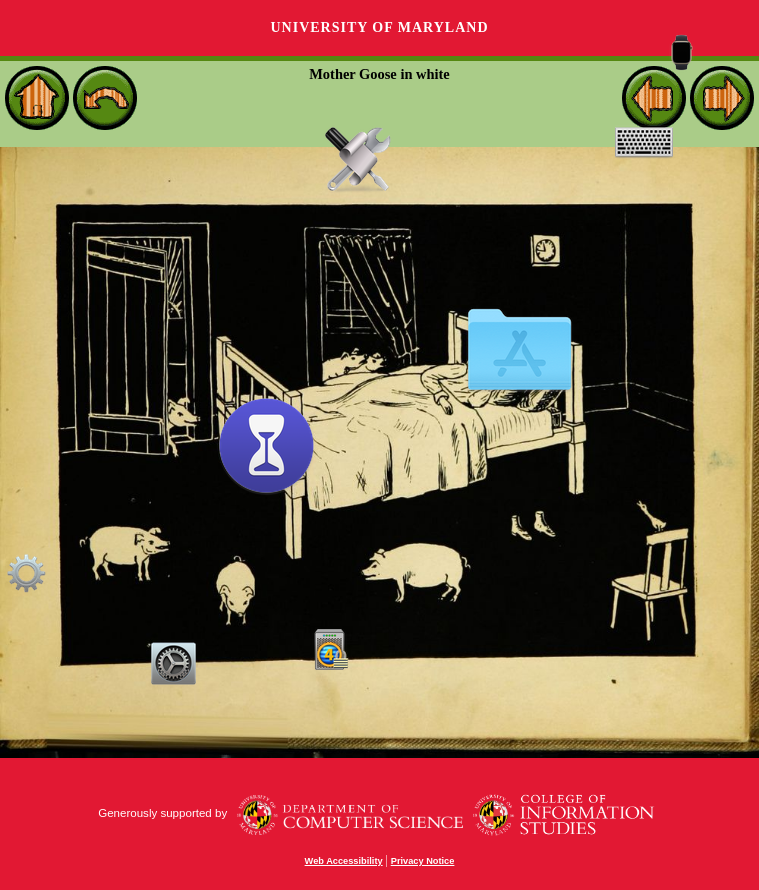 The image size is (759, 890). Describe the element at coordinates (173, 663) in the screenshot. I see `access advertising and privacy settings` at that location.